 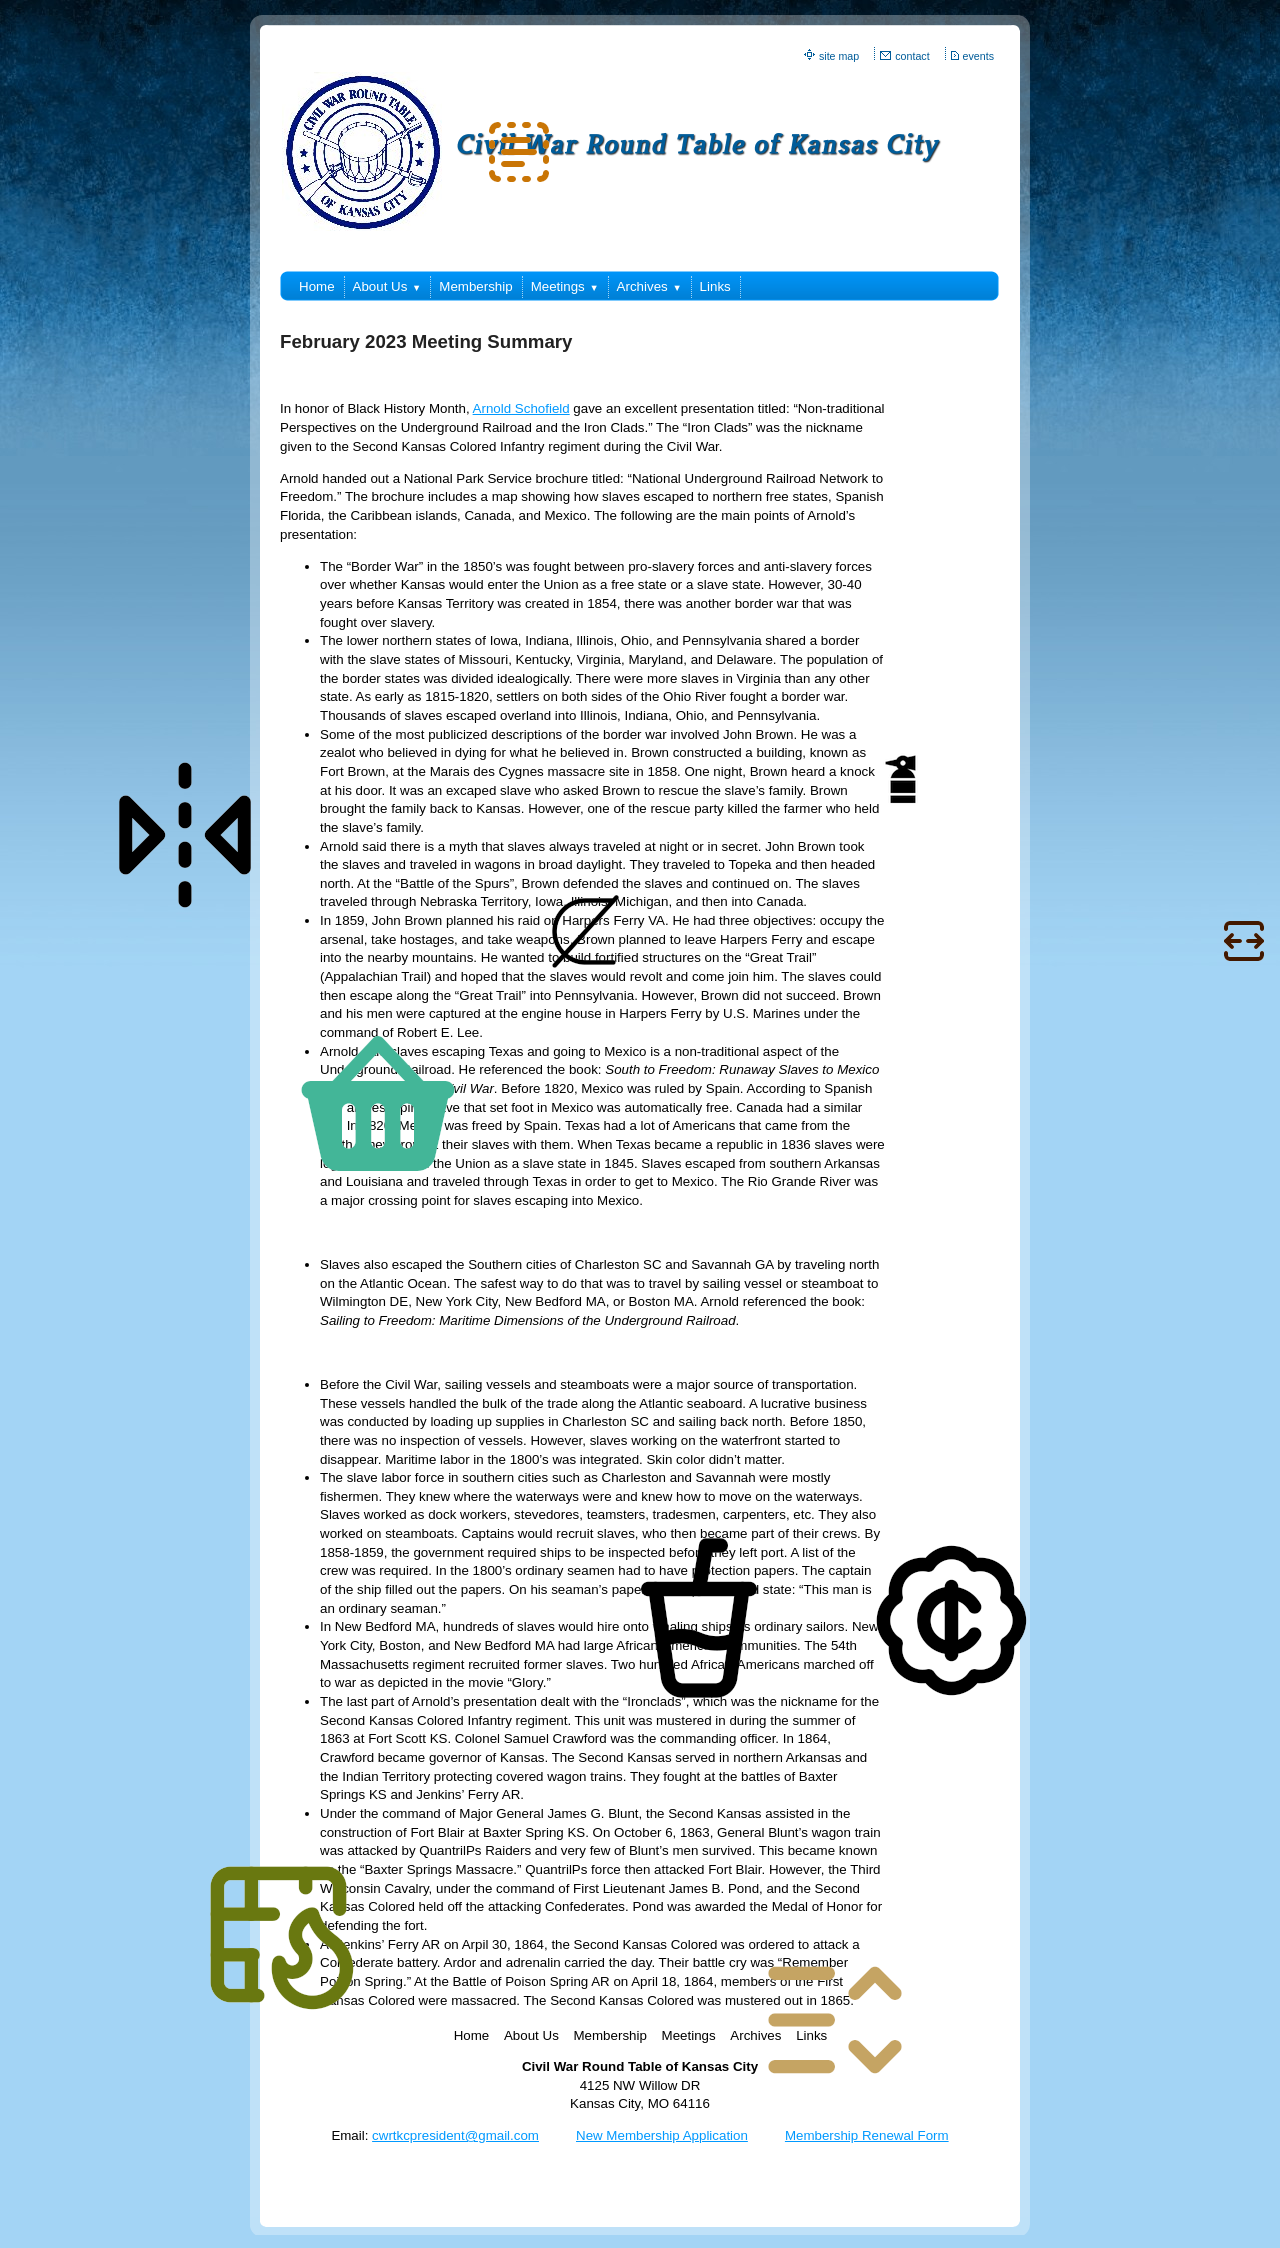 I want to click on firewall security settings, so click(x=278, y=1934).